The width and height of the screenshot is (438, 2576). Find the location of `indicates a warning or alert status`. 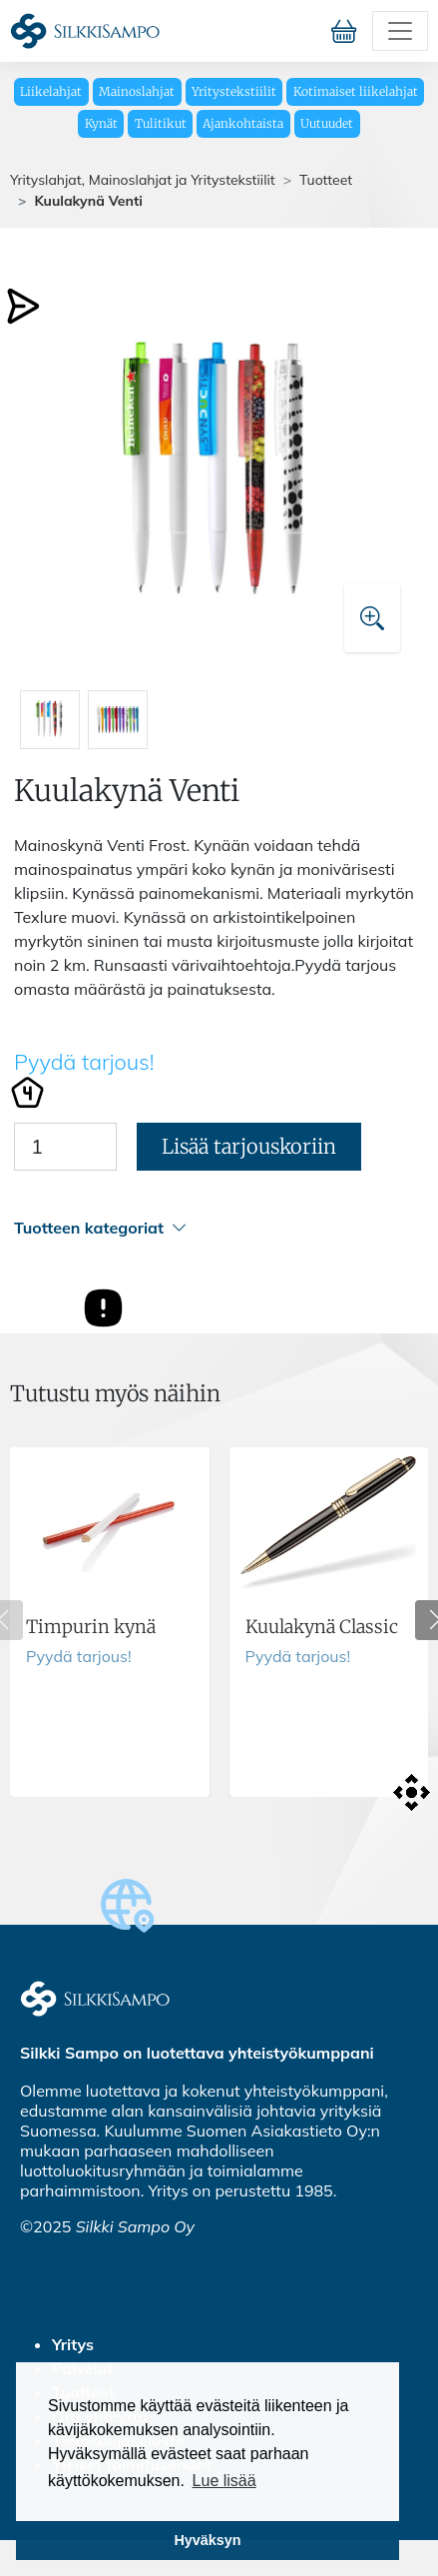

indicates a warning or alert status is located at coordinates (103, 1307).